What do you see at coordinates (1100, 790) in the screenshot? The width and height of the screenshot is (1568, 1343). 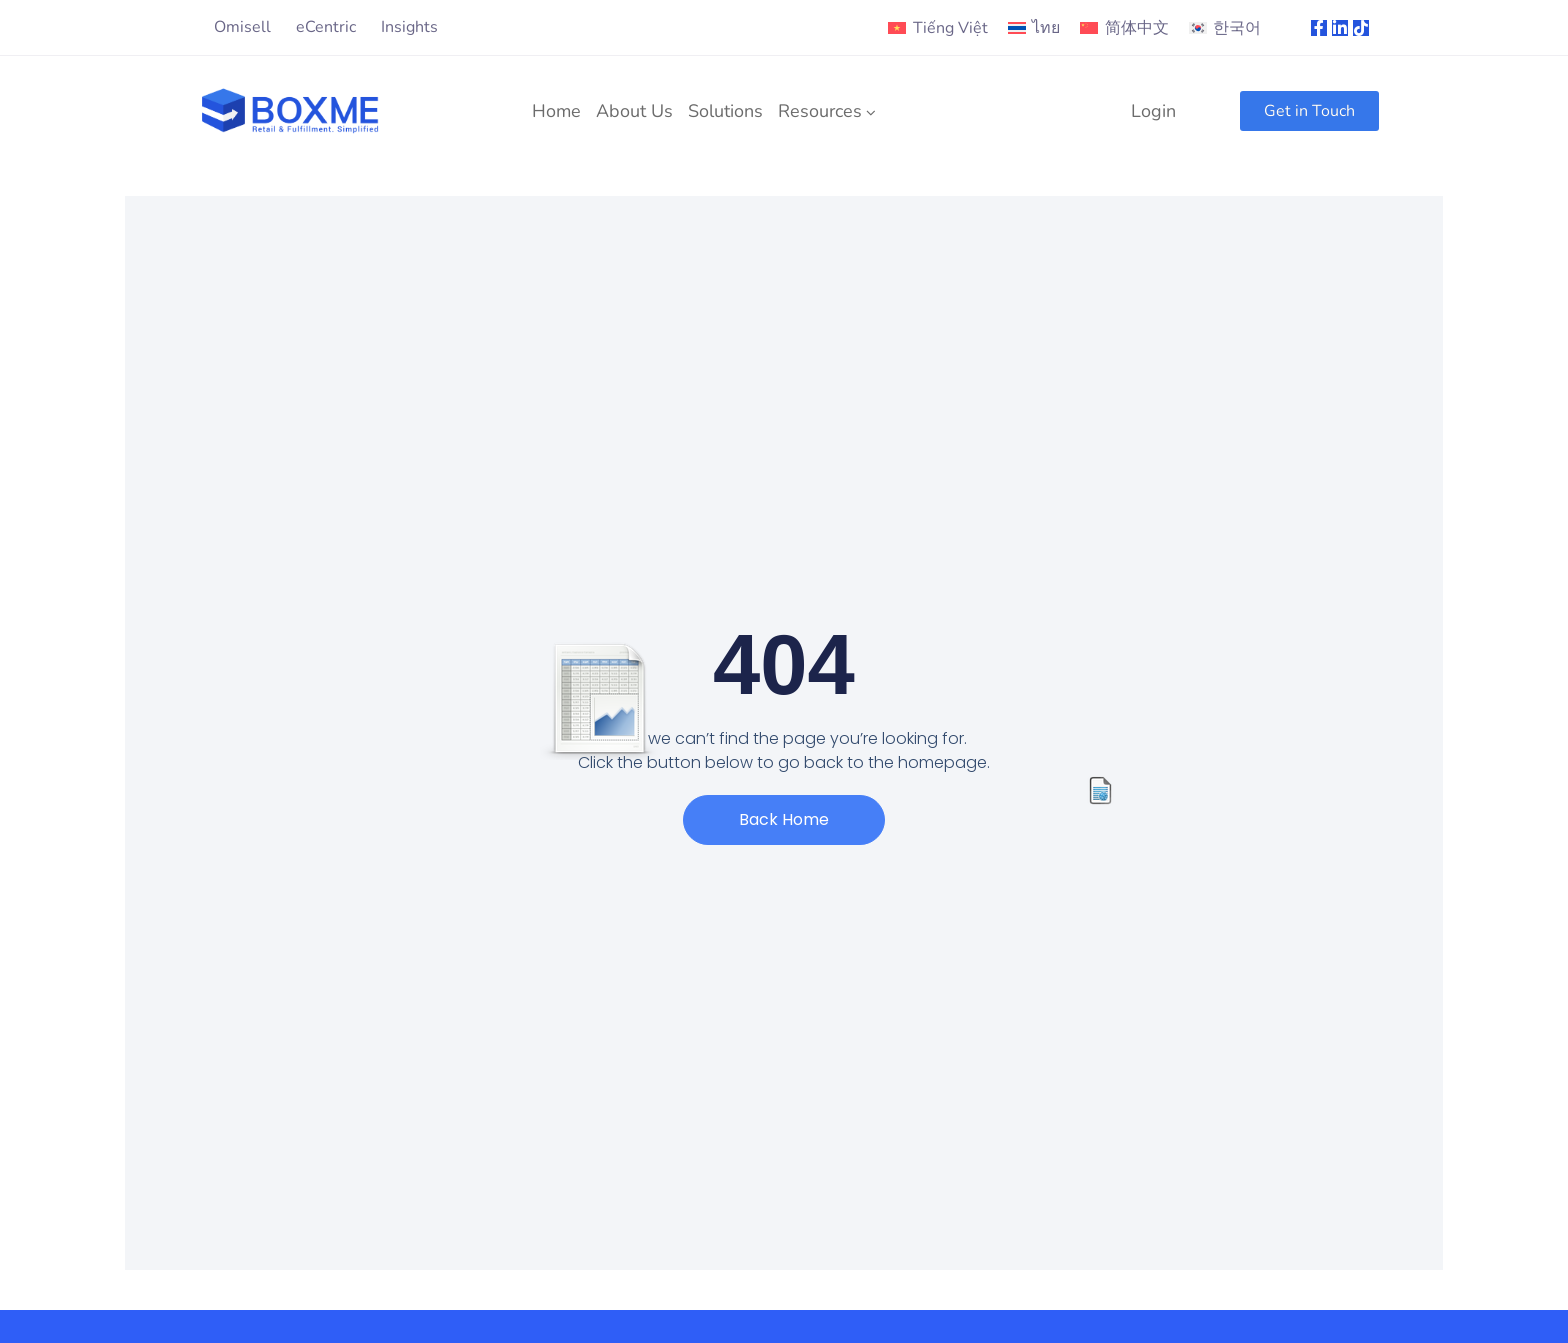 I see `open a libreoffice web document` at bounding box center [1100, 790].